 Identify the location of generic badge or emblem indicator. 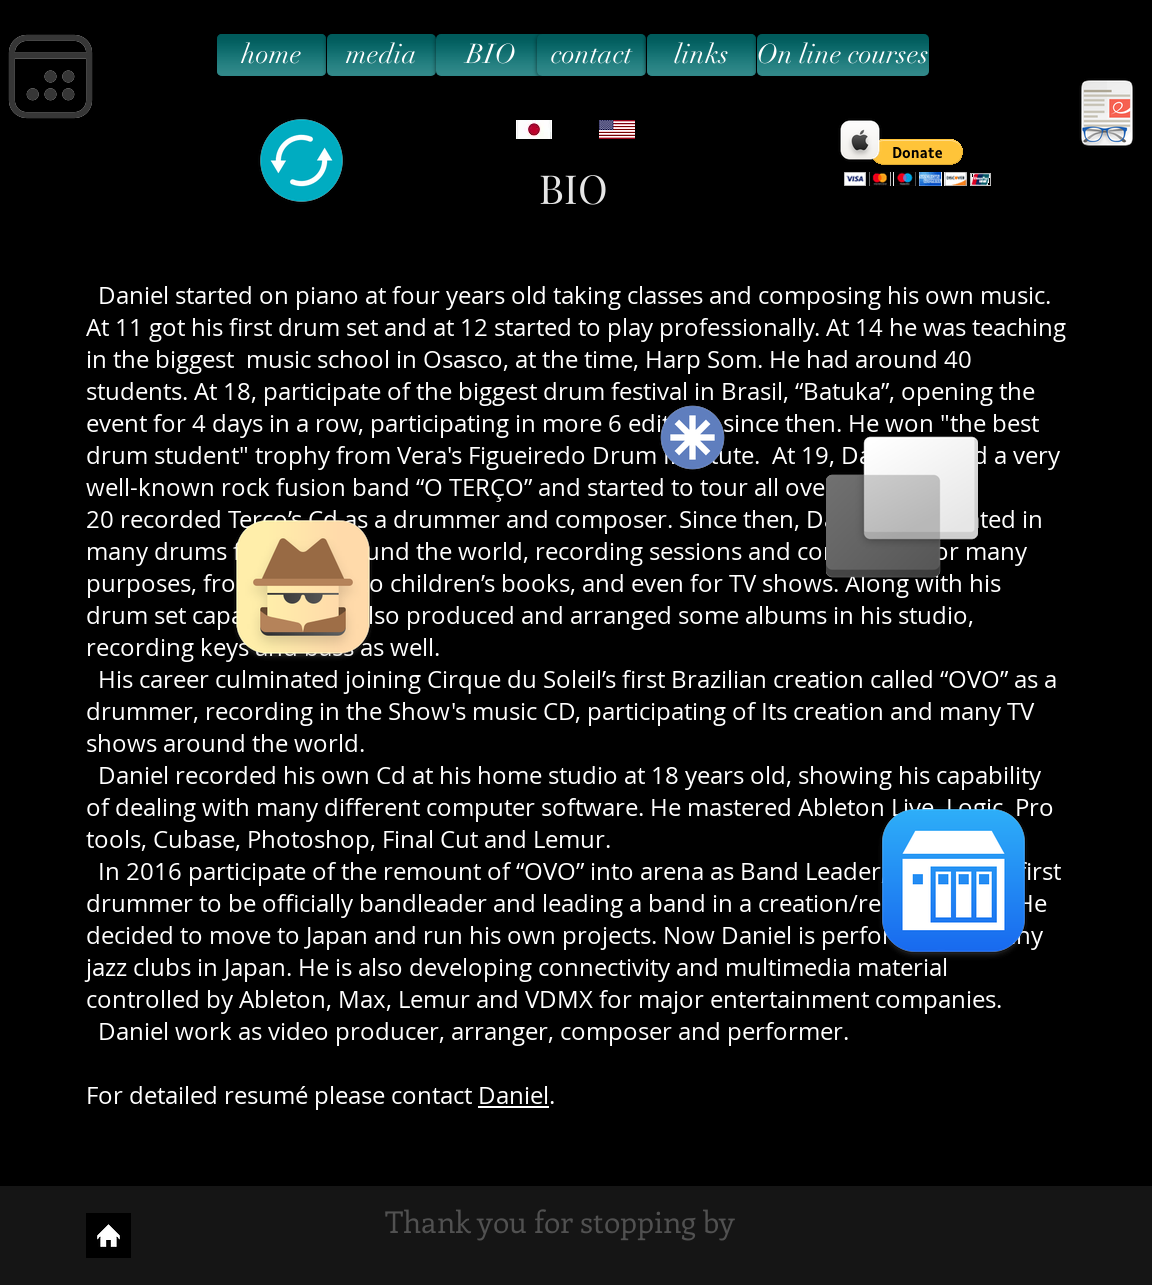
(692, 437).